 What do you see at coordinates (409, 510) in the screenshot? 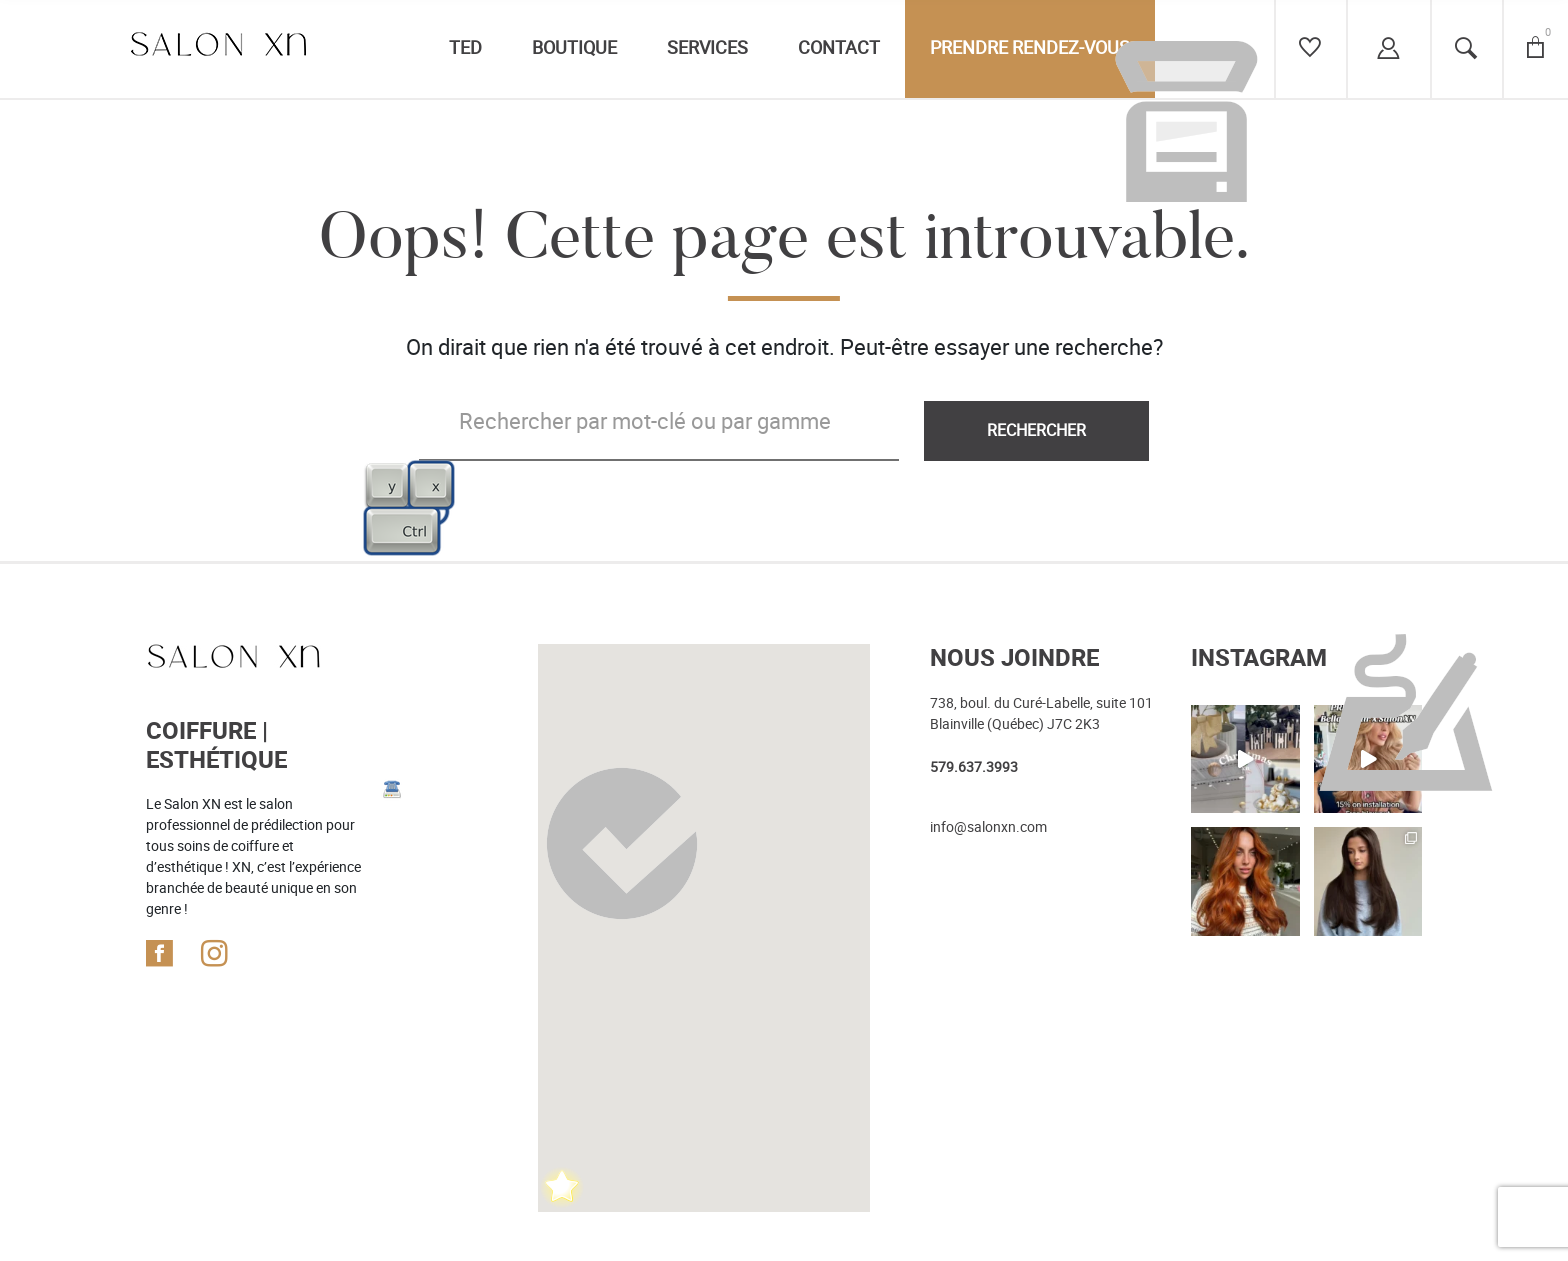
I see `configure keyboard shortcuts in system preferences` at bounding box center [409, 510].